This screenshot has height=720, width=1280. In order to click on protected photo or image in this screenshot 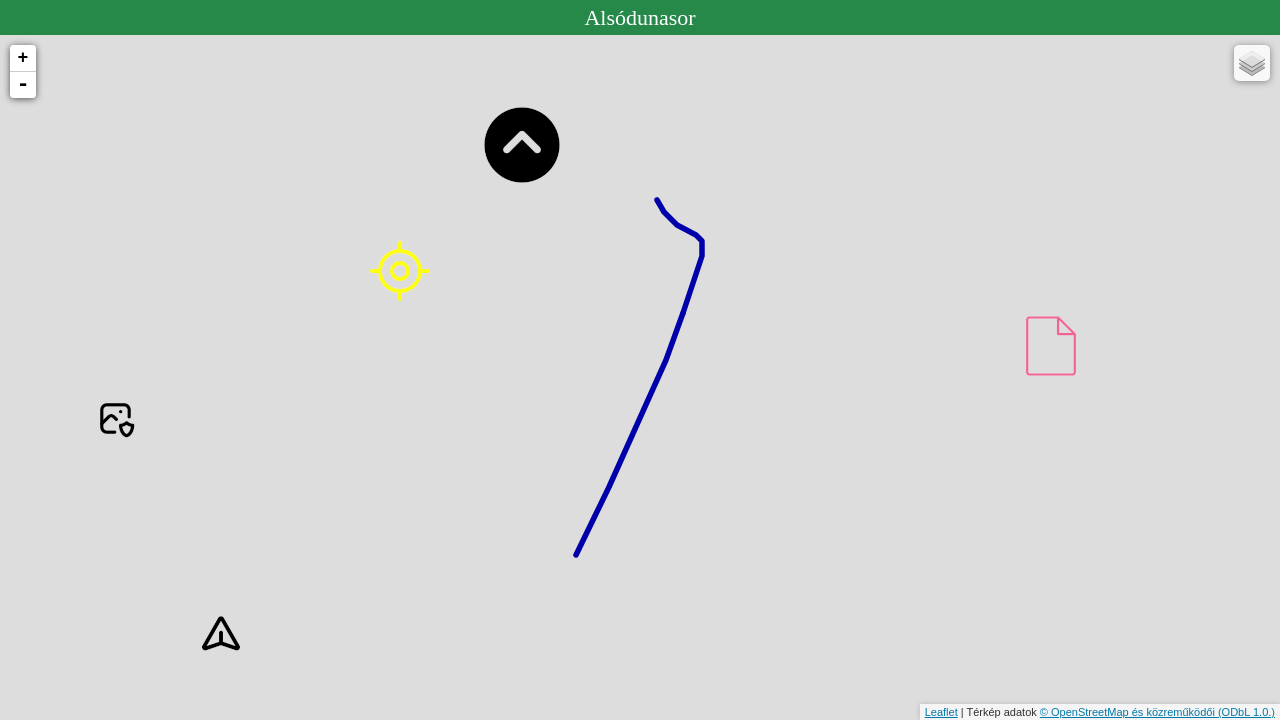, I will do `click(115, 418)`.